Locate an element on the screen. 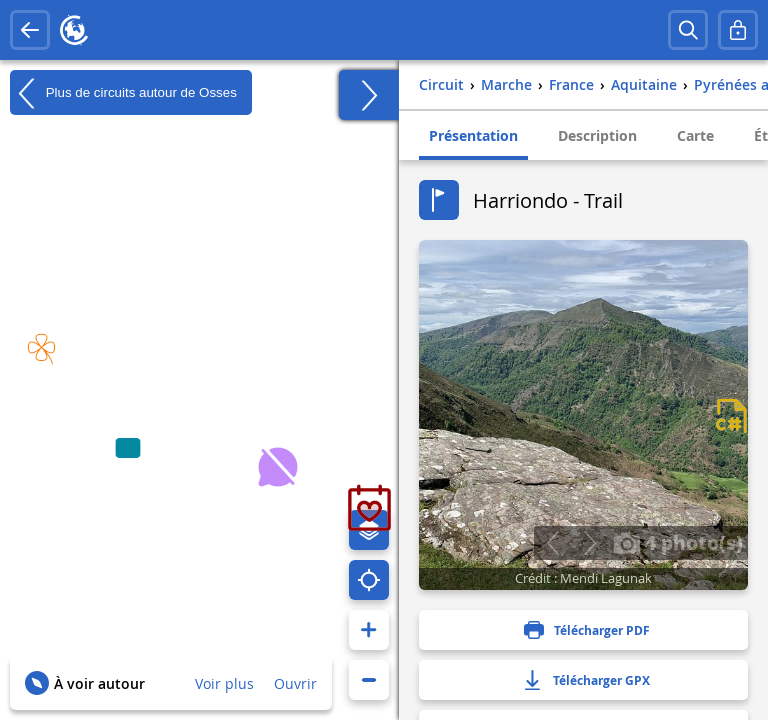 This screenshot has height=720, width=768. view favorite or loved events is located at coordinates (369, 509).